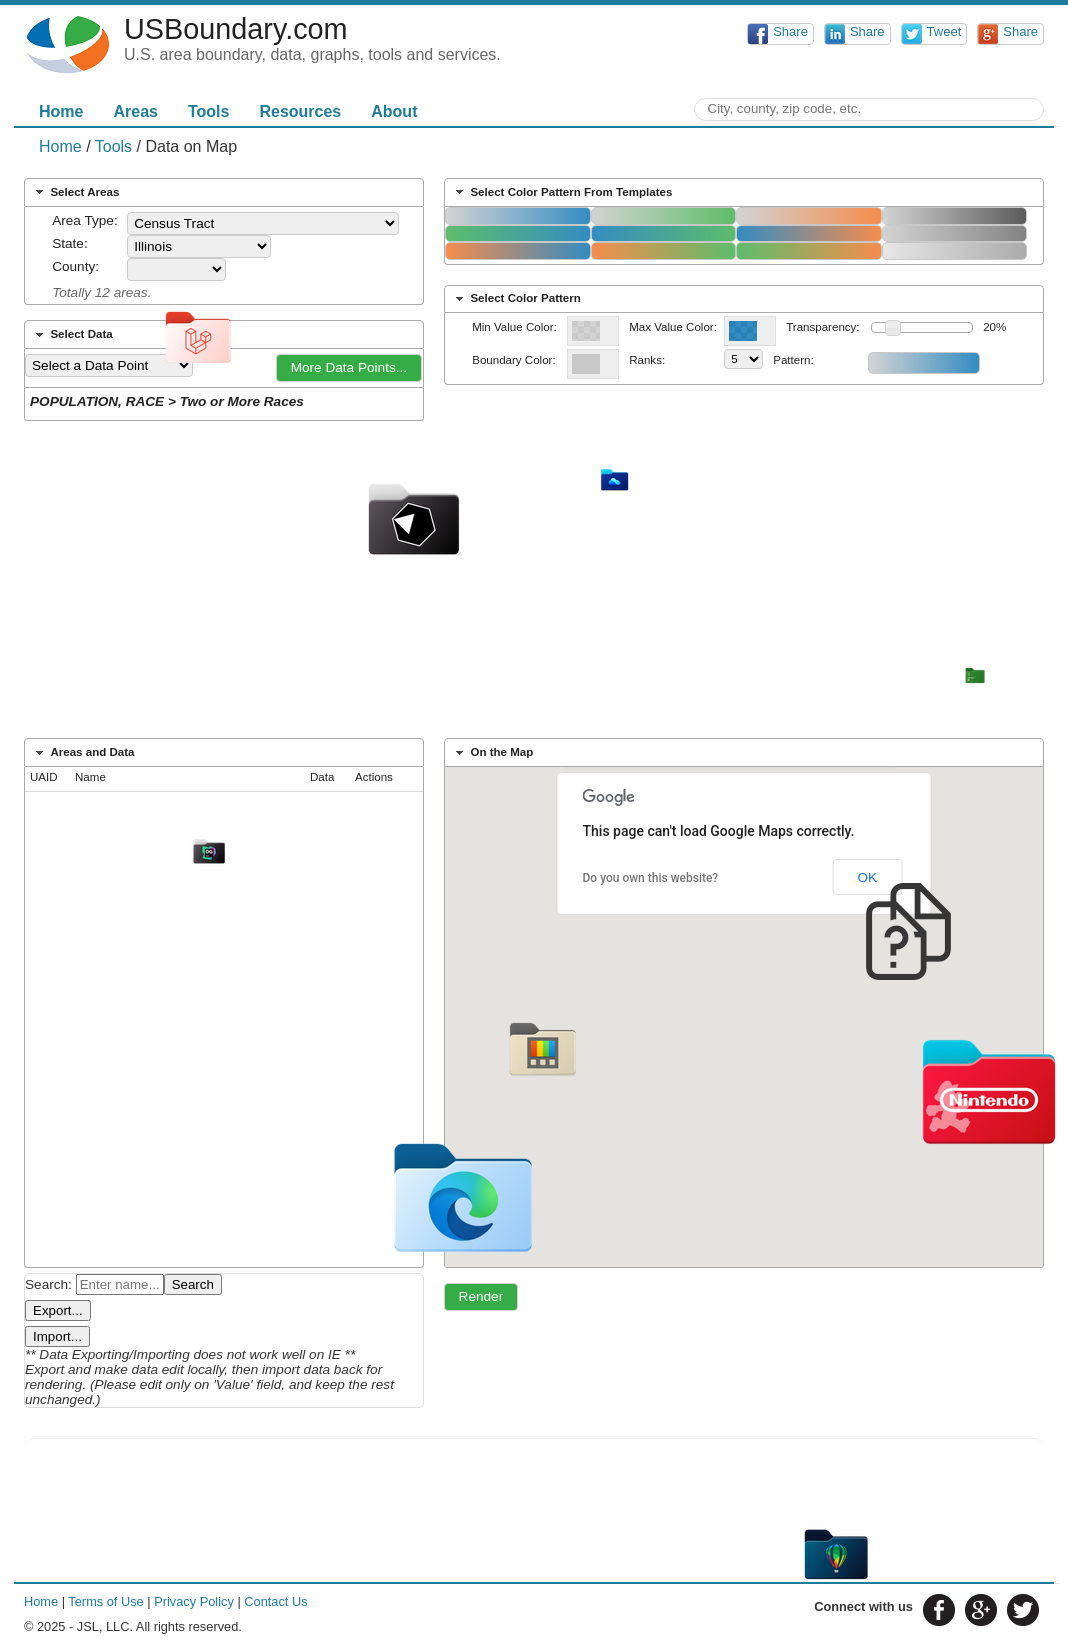 The width and height of the screenshot is (1068, 1649). Describe the element at coordinates (614, 480) in the screenshot. I see `open wondershare document cloud folder` at that location.